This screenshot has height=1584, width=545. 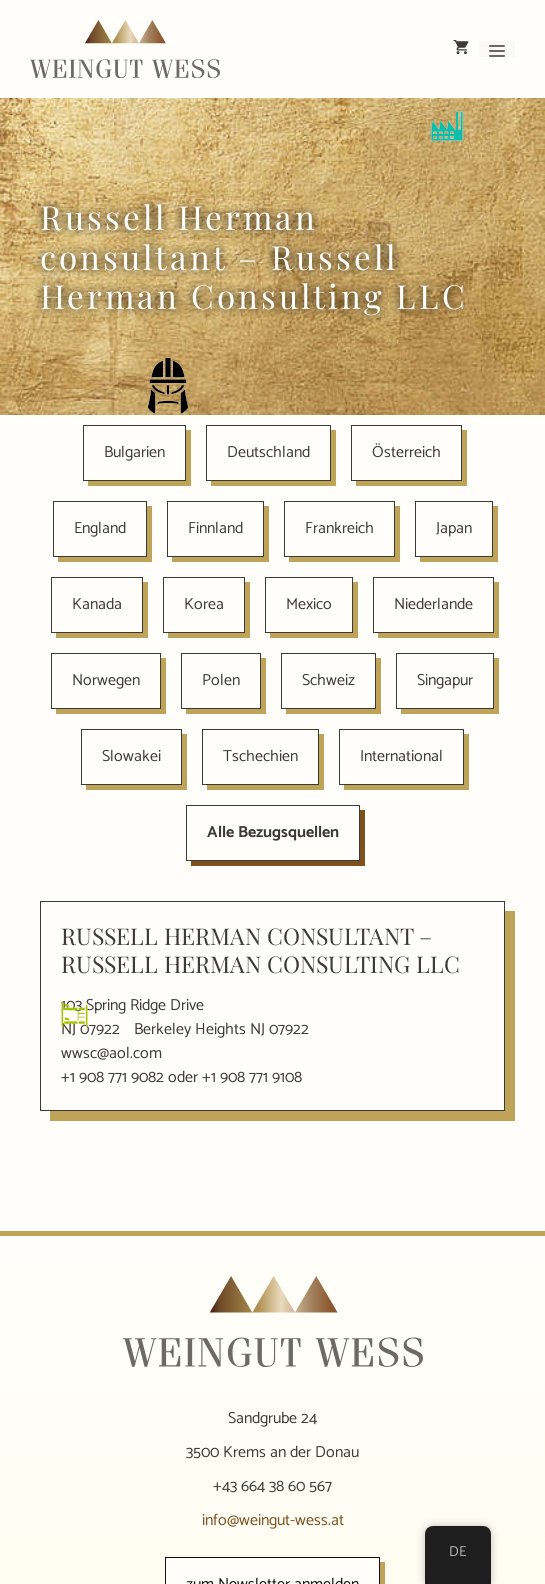 What do you see at coordinates (168, 386) in the screenshot?
I see `select light armor class` at bounding box center [168, 386].